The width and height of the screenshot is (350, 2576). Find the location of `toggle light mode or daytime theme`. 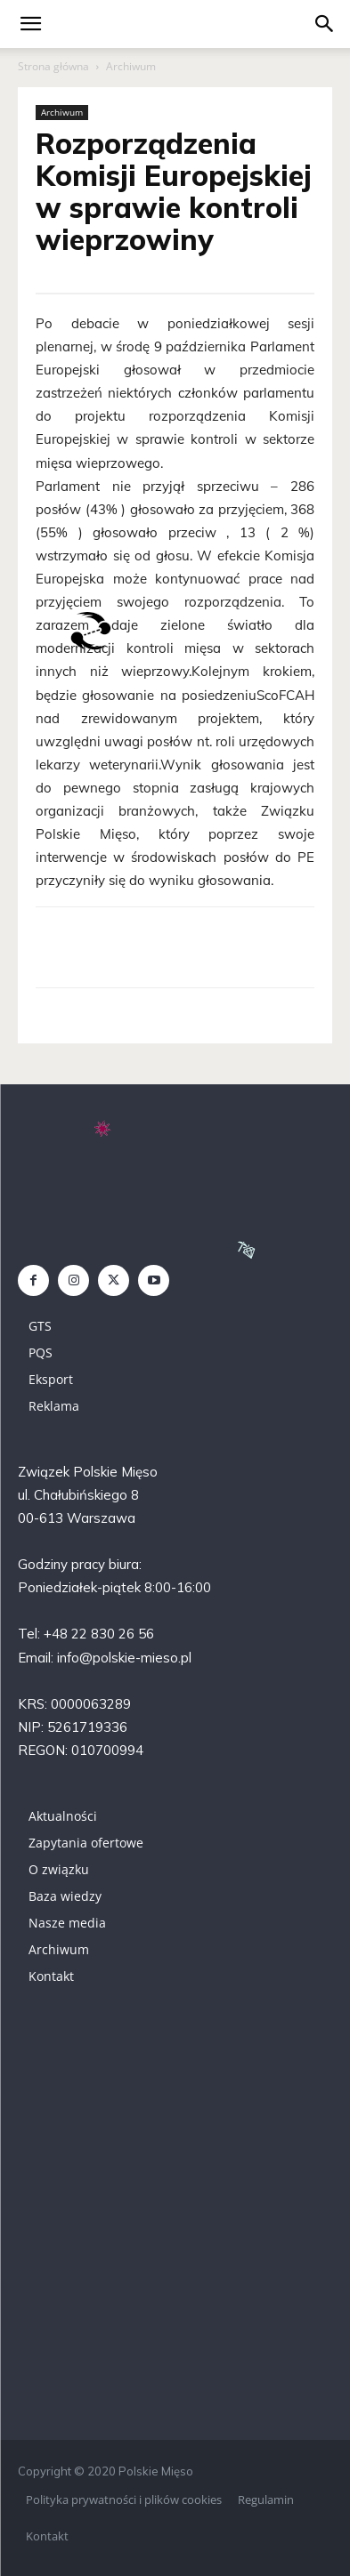

toggle light mode or daytime theme is located at coordinates (102, 1129).